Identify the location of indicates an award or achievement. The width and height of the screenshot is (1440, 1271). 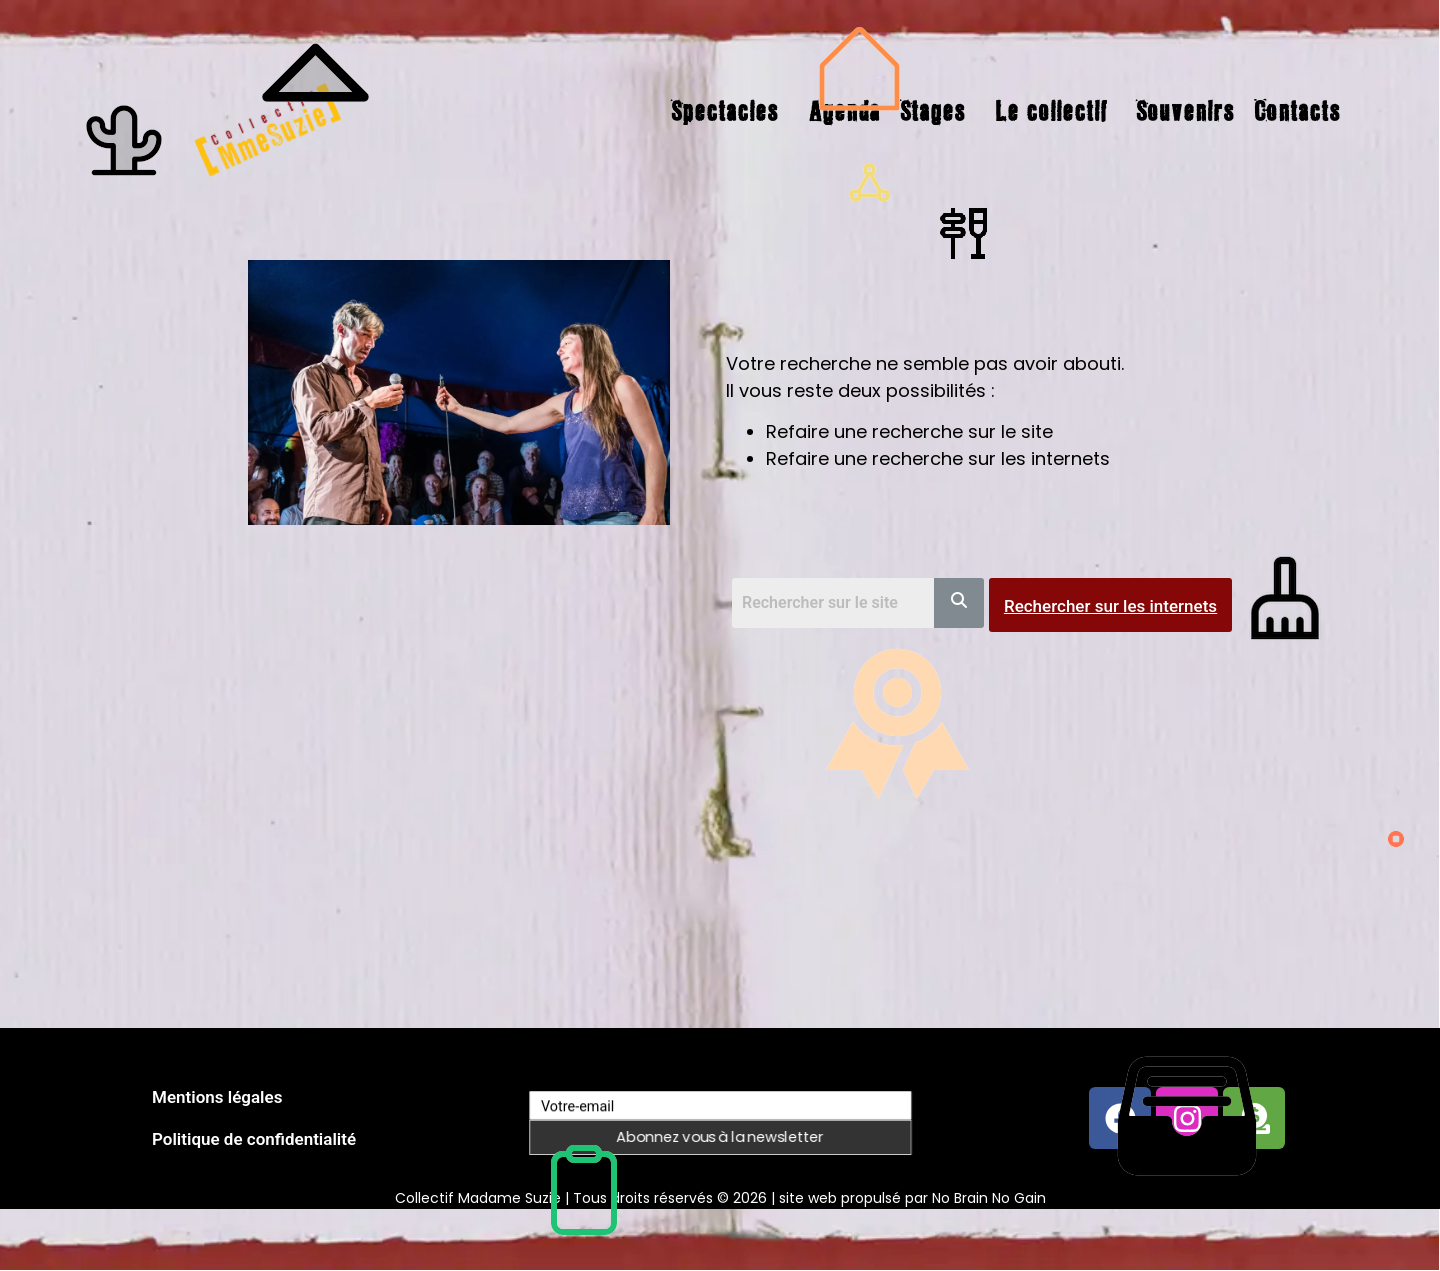
(897, 721).